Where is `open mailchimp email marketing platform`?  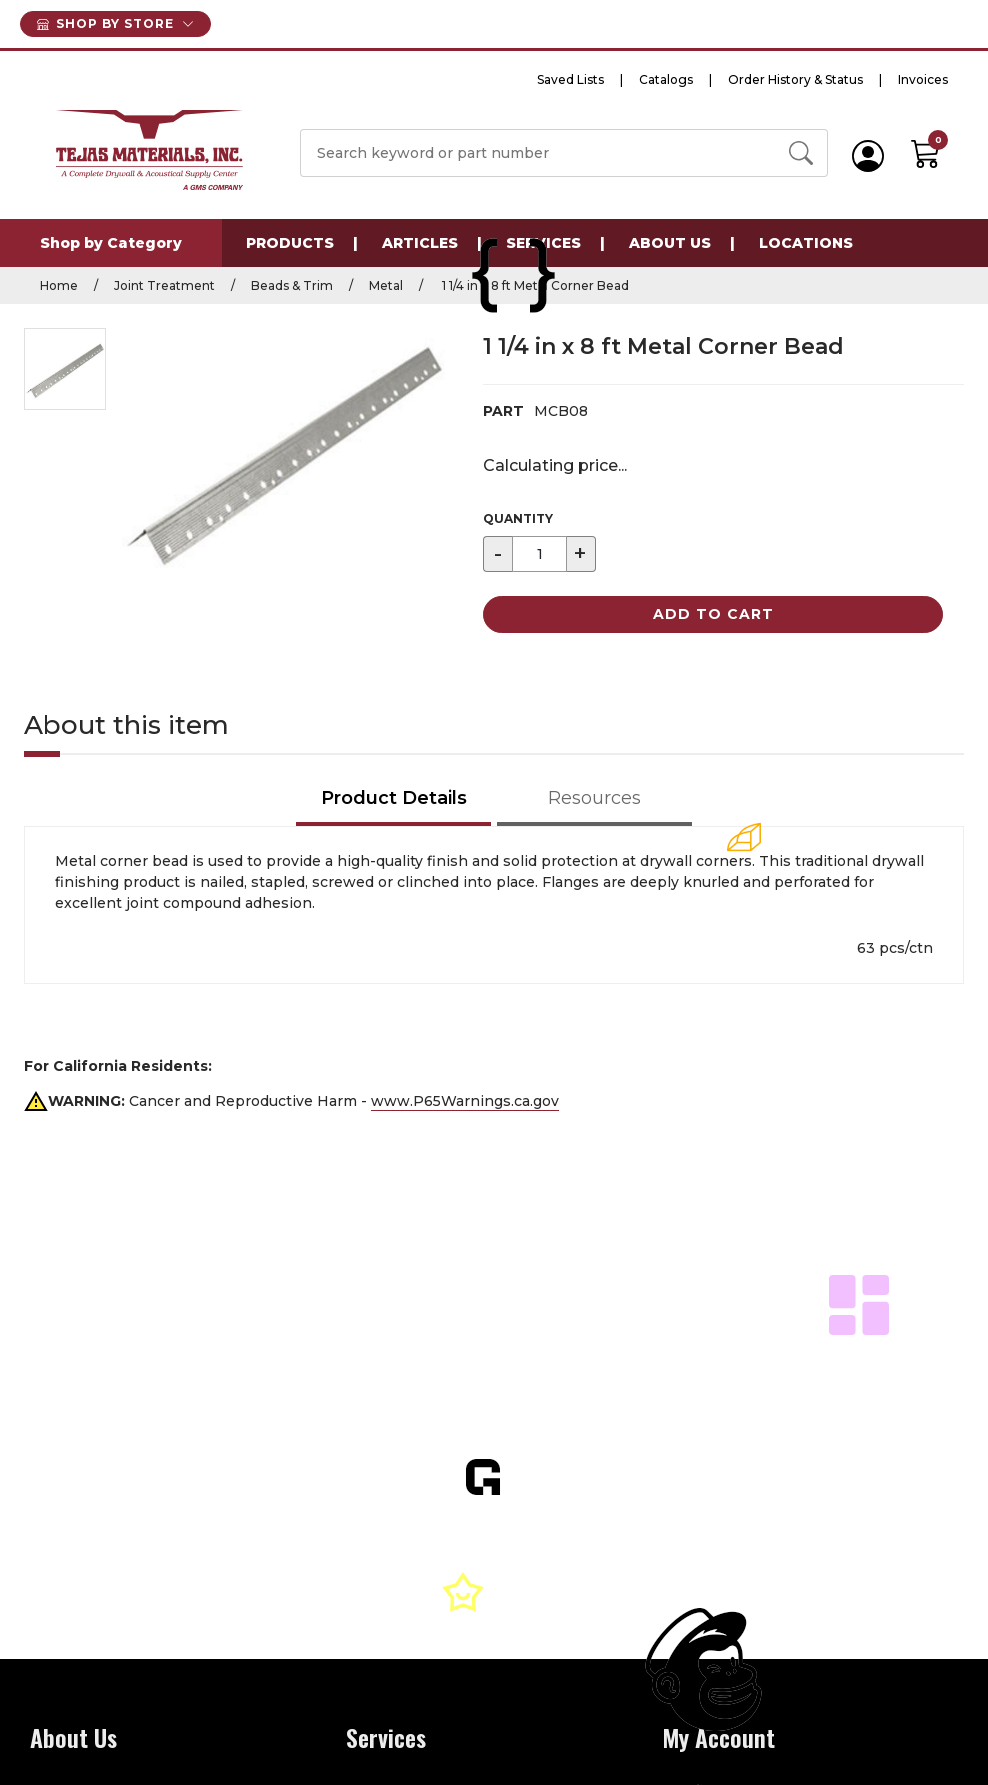
open mailchimp email marketing platform is located at coordinates (703, 1669).